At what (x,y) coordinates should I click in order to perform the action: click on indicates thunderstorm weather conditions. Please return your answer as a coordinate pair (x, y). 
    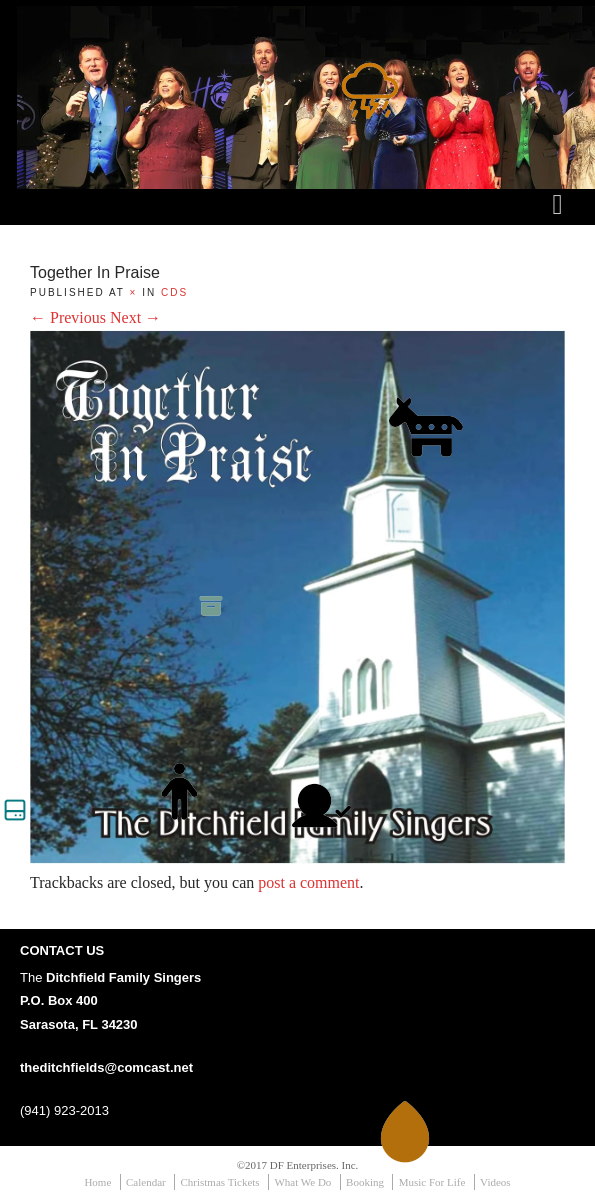
    Looking at the image, I should click on (370, 91).